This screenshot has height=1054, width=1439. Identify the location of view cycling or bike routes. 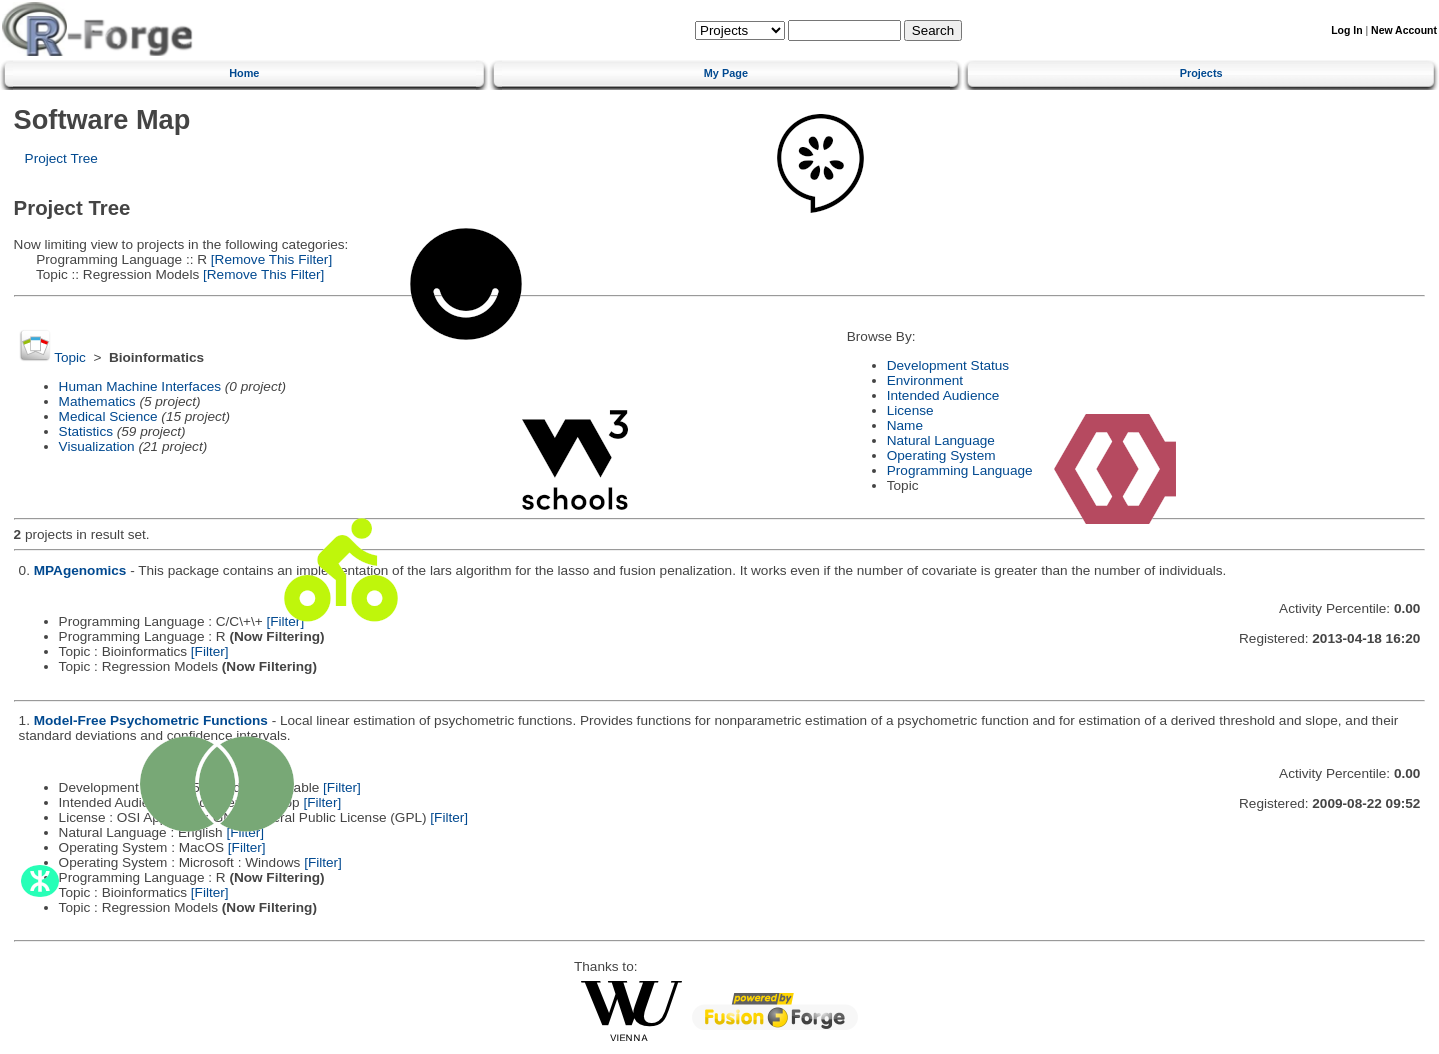
(341, 575).